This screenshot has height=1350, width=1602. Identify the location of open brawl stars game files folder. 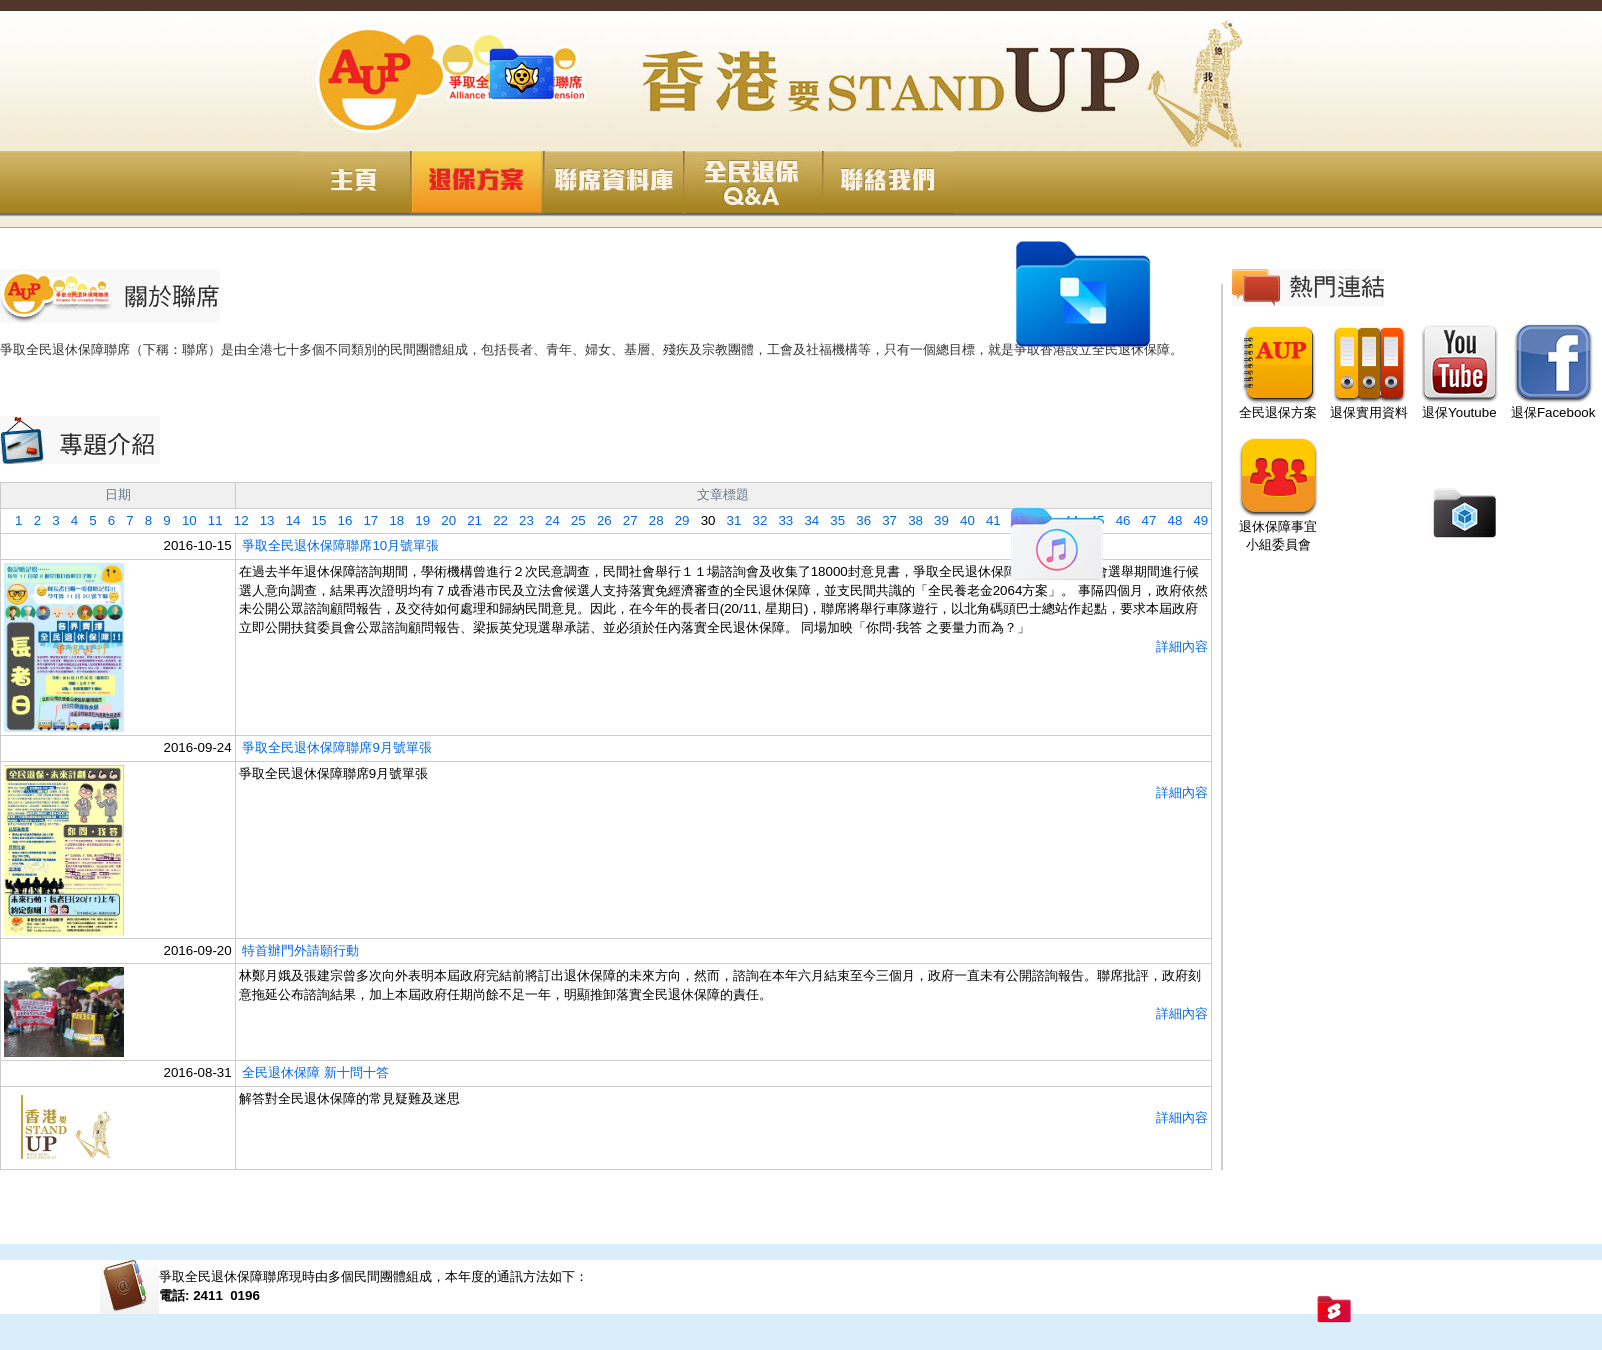
(521, 75).